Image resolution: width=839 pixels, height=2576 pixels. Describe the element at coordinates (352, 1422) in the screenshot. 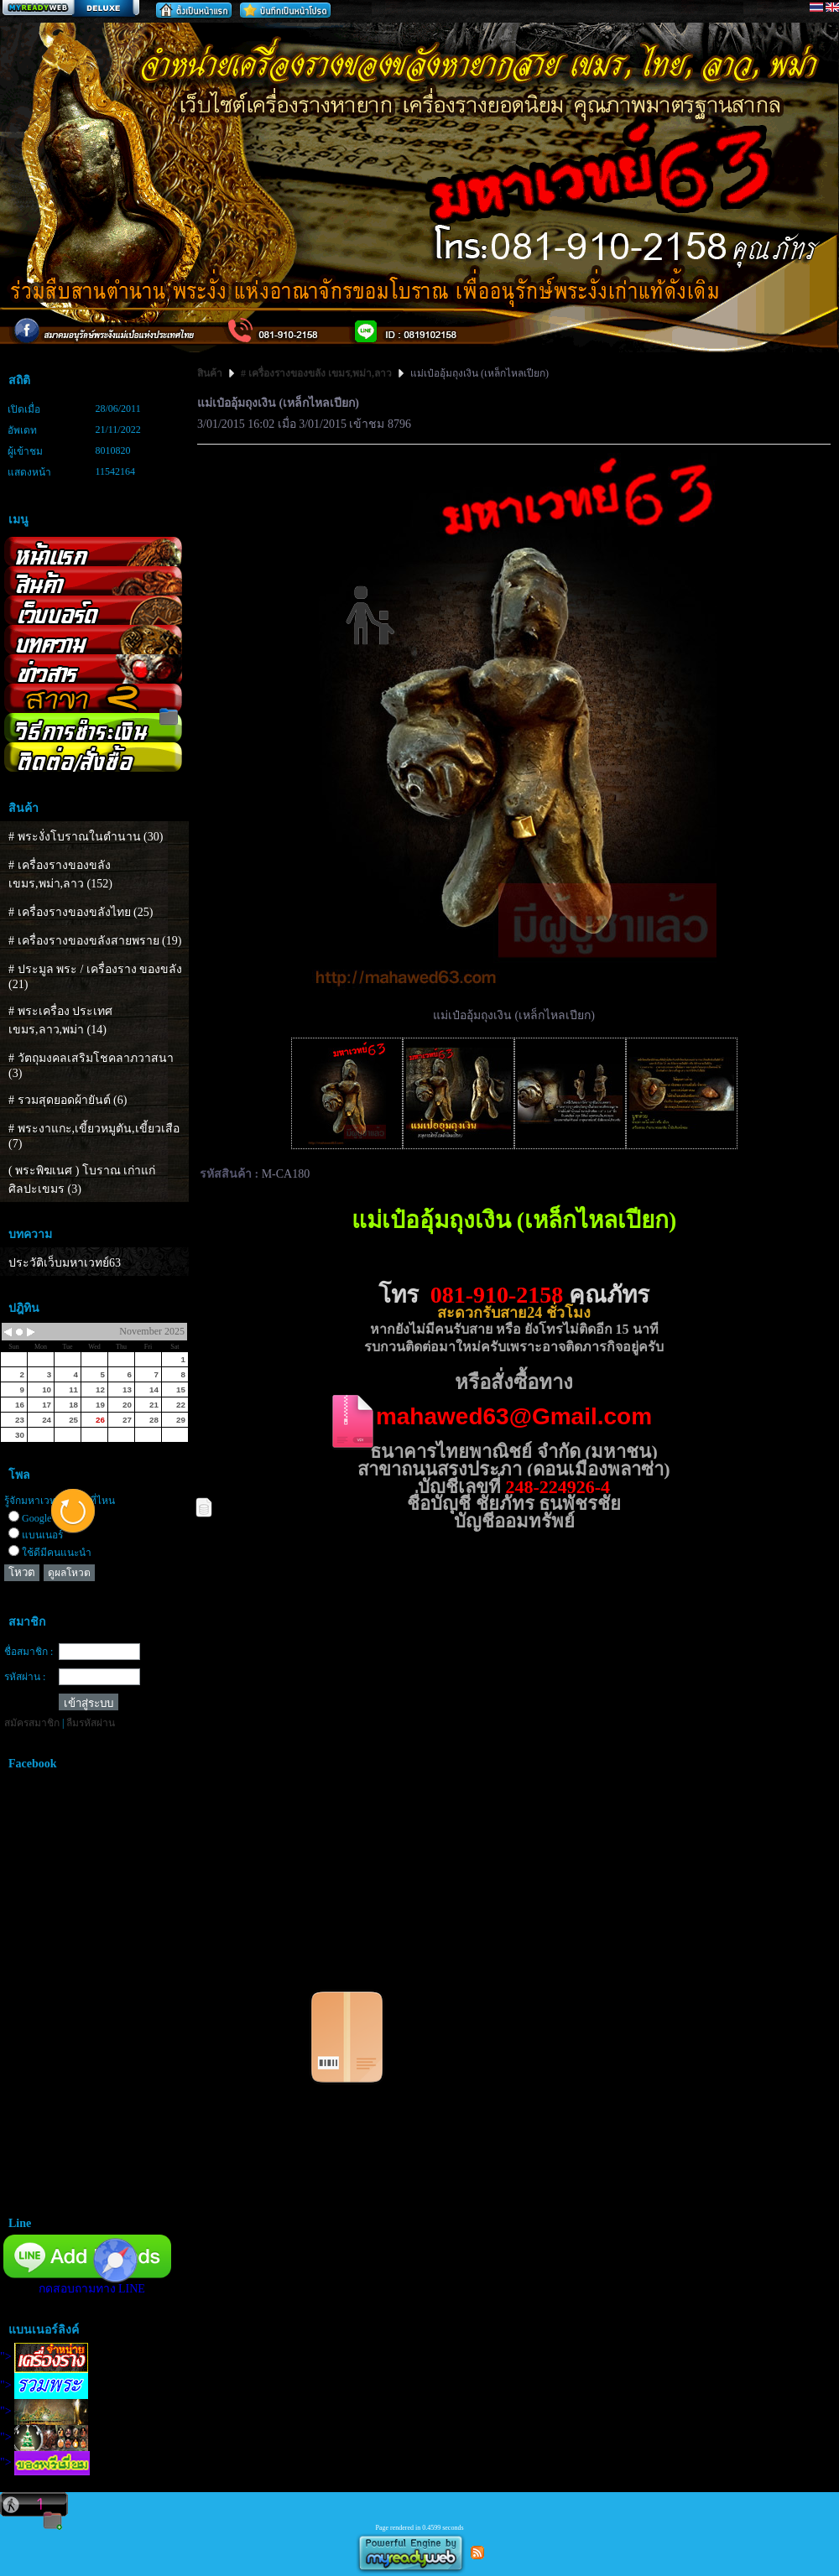

I see `a virtualbox virtual disk image file` at that location.